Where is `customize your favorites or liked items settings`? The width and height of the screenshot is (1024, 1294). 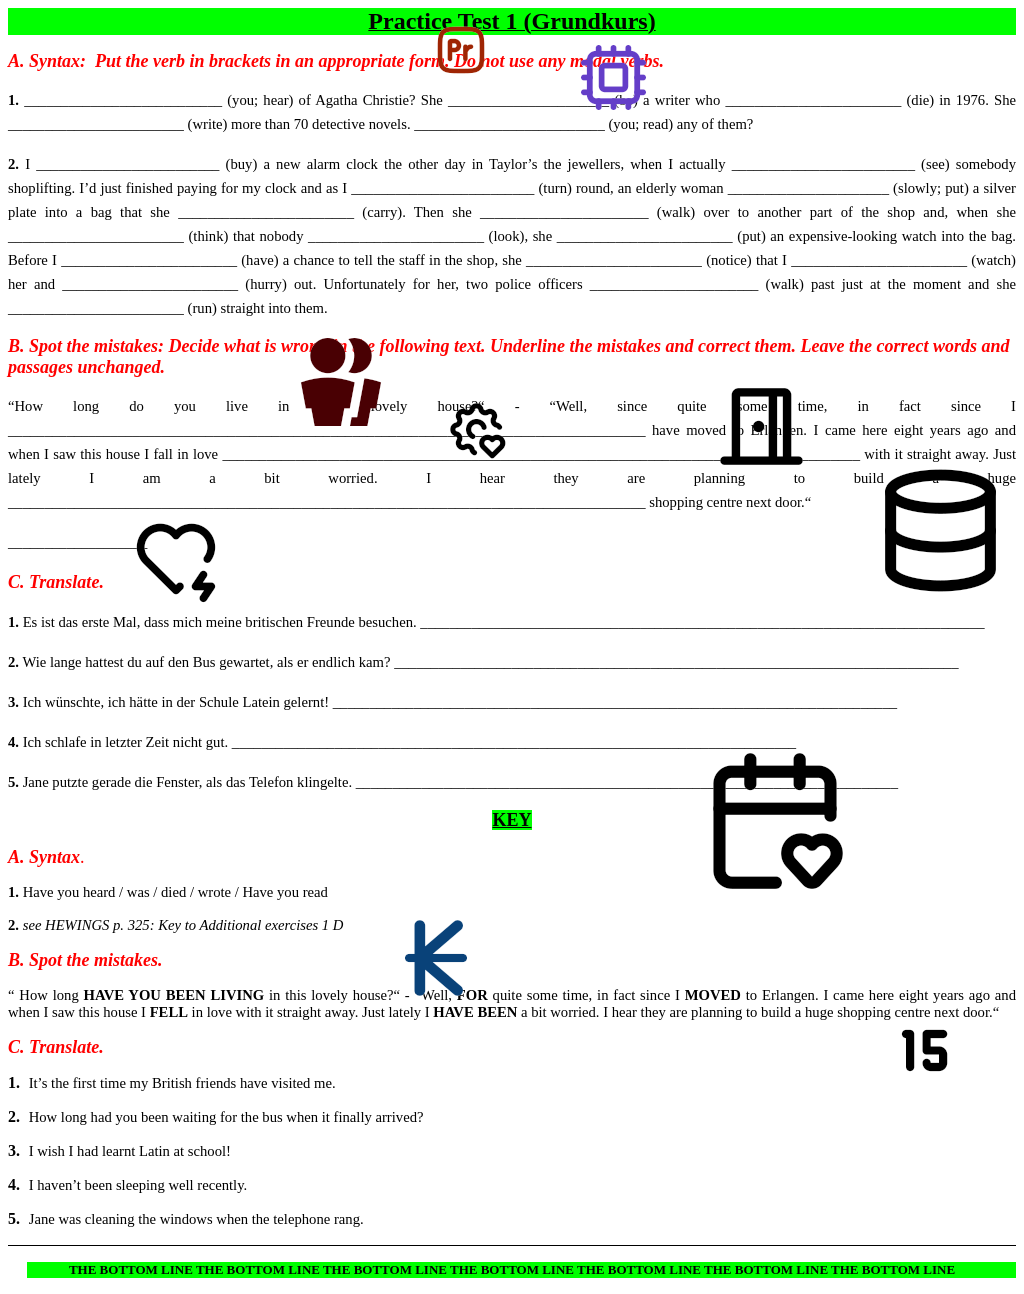 customize your favorites or liked items settings is located at coordinates (476, 429).